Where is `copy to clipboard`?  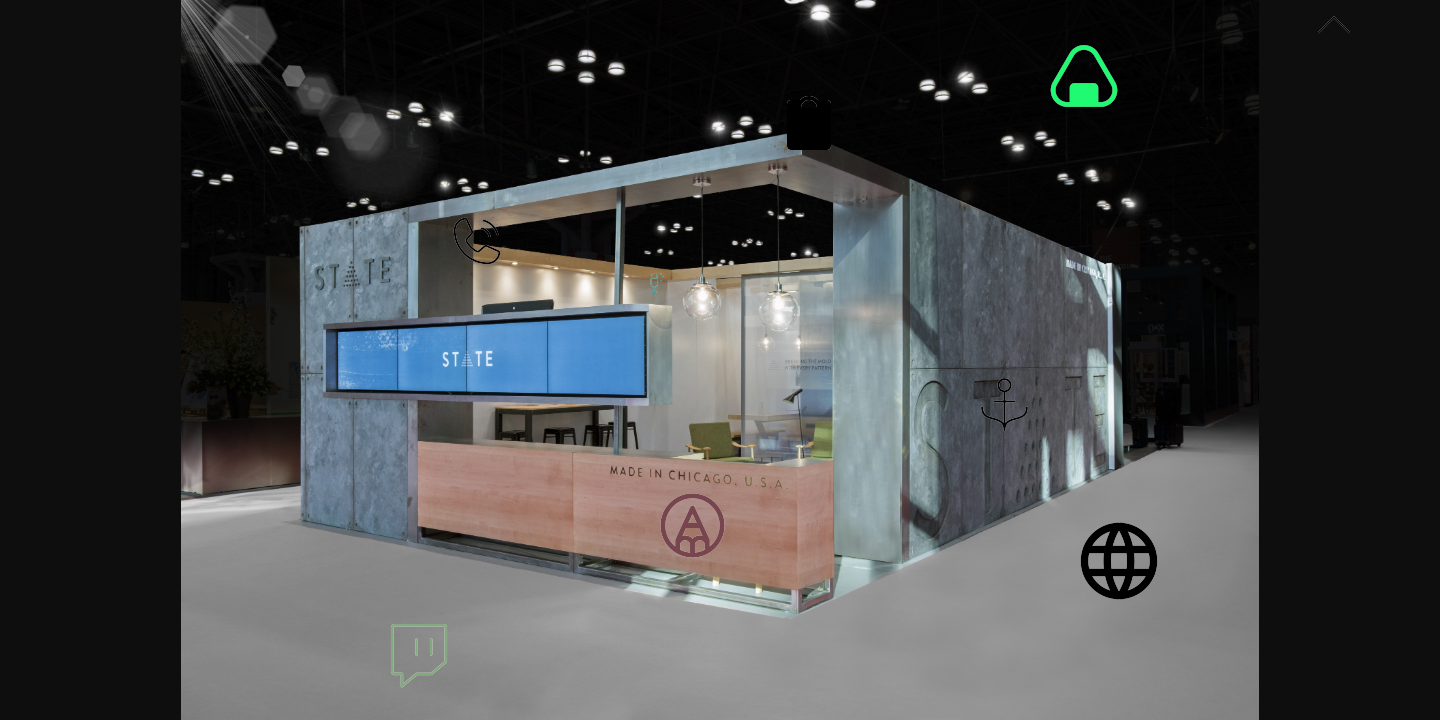 copy to clipboard is located at coordinates (809, 124).